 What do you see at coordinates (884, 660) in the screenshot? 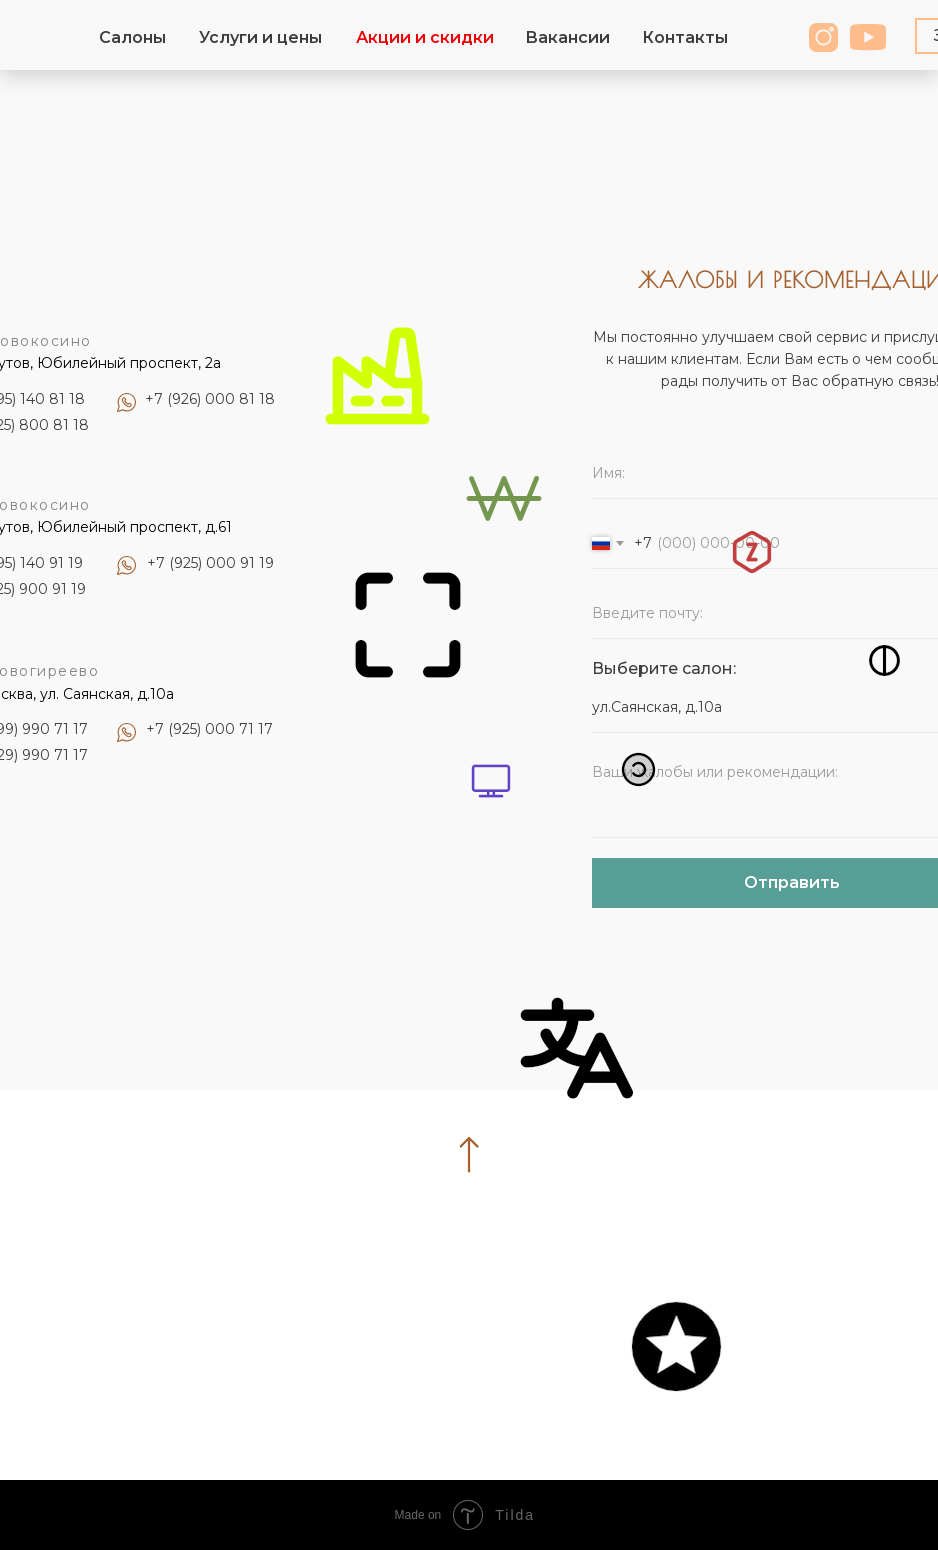
I see `toggle between light and dark mode` at bounding box center [884, 660].